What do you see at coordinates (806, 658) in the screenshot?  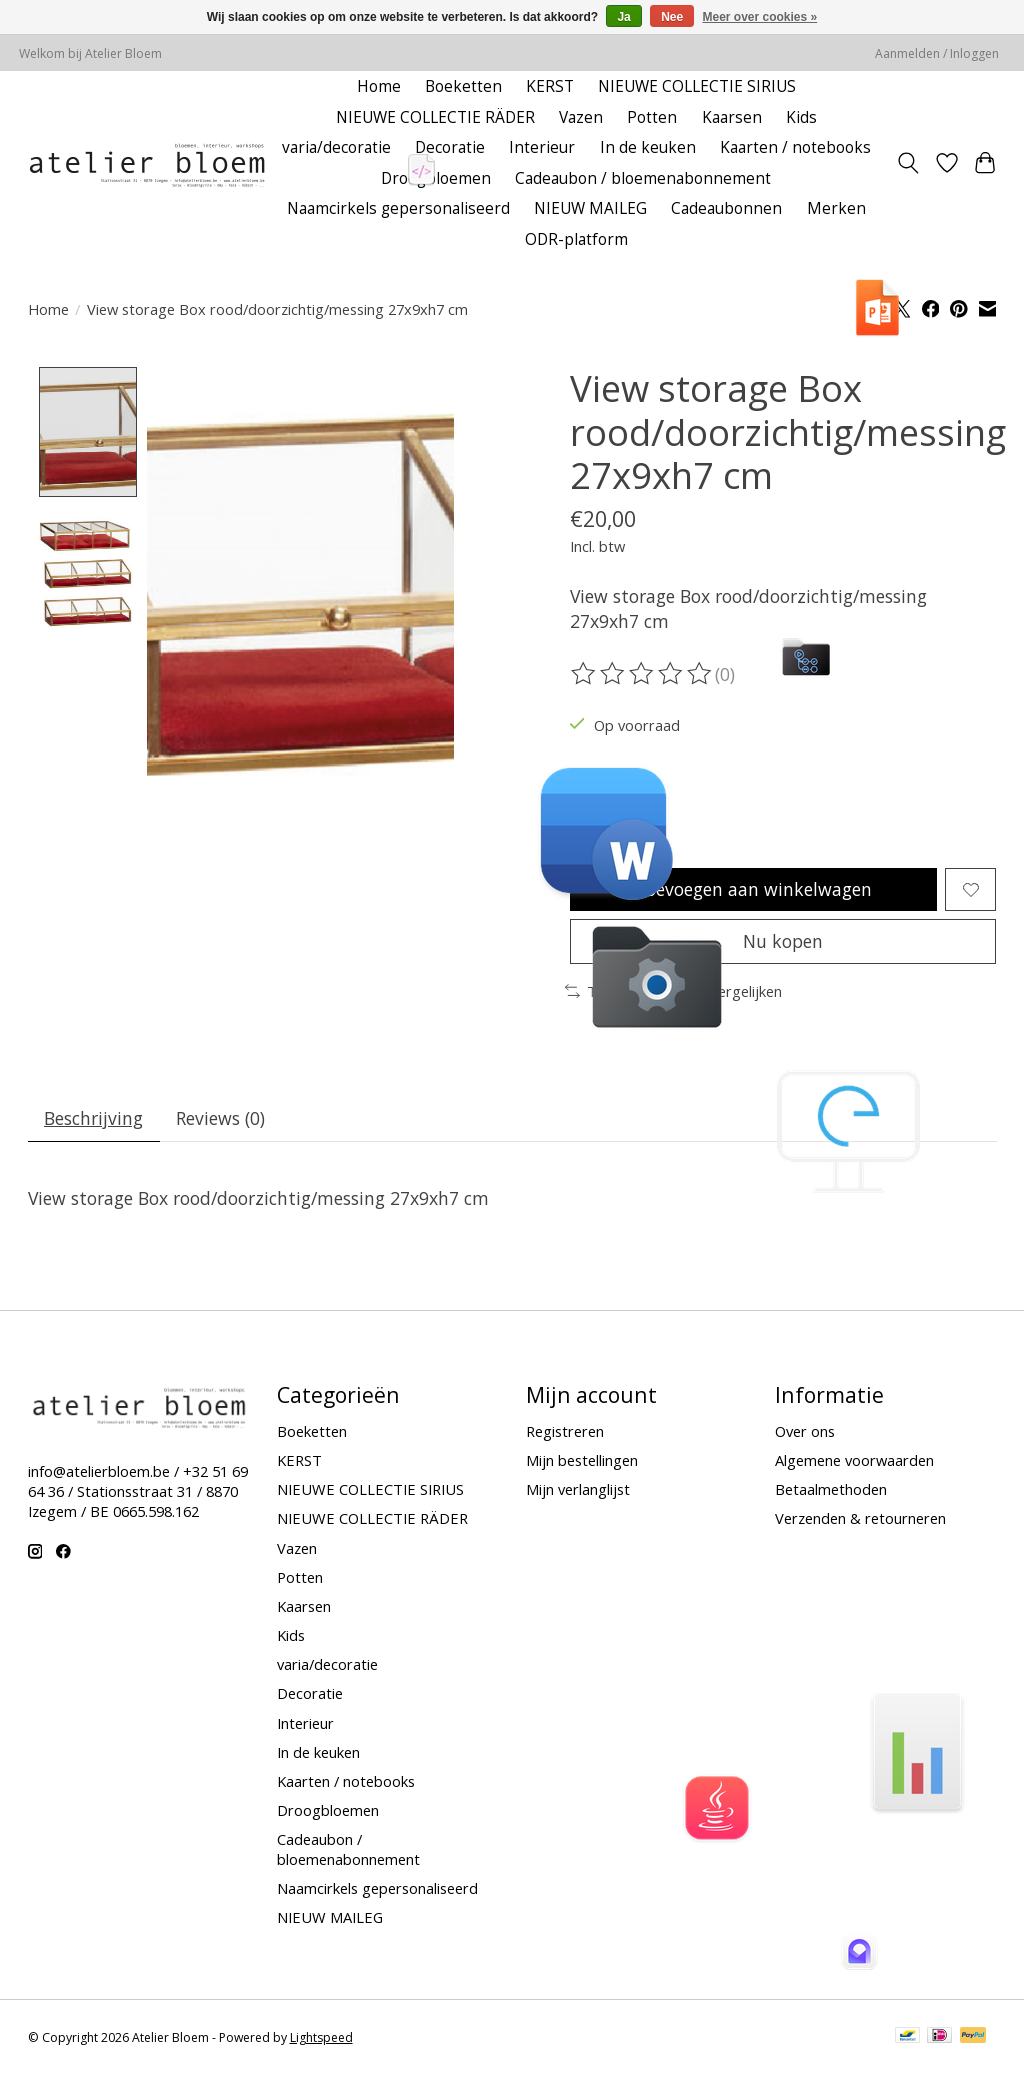 I see `folder containing github actions workflows` at bounding box center [806, 658].